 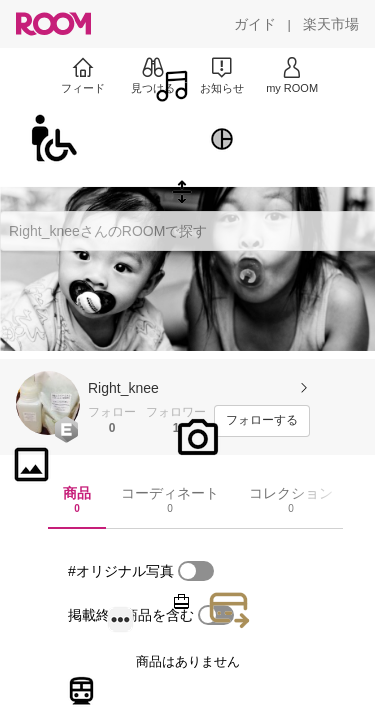 What do you see at coordinates (182, 192) in the screenshot?
I see `expand content vertically` at bounding box center [182, 192].